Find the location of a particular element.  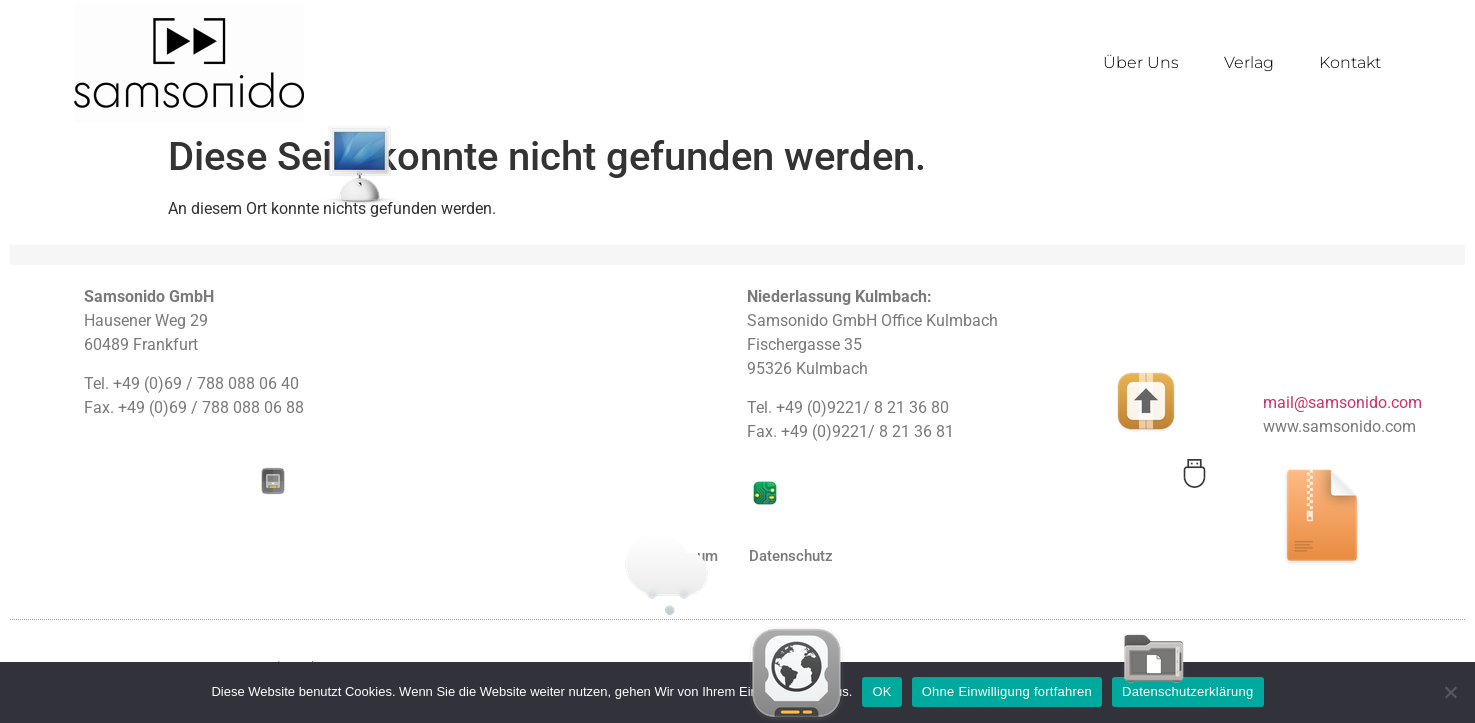

a compressed or archived file package is located at coordinates (1322, 517).